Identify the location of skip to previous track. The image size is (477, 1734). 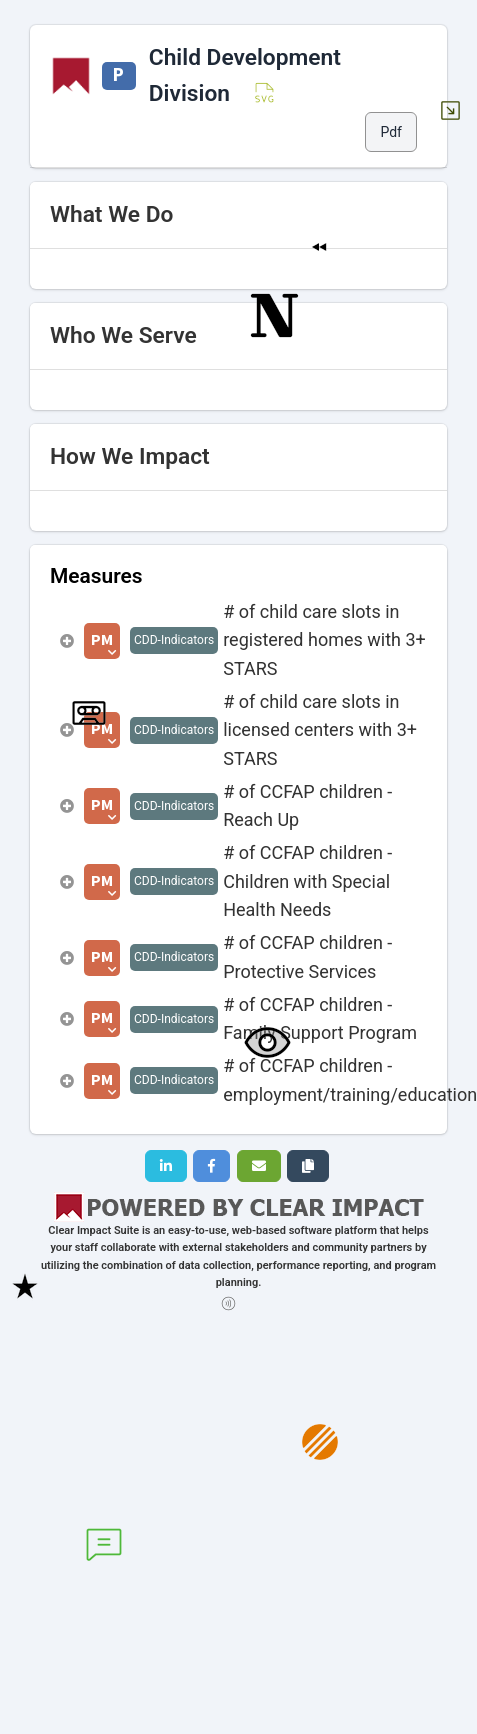
(319, 247).